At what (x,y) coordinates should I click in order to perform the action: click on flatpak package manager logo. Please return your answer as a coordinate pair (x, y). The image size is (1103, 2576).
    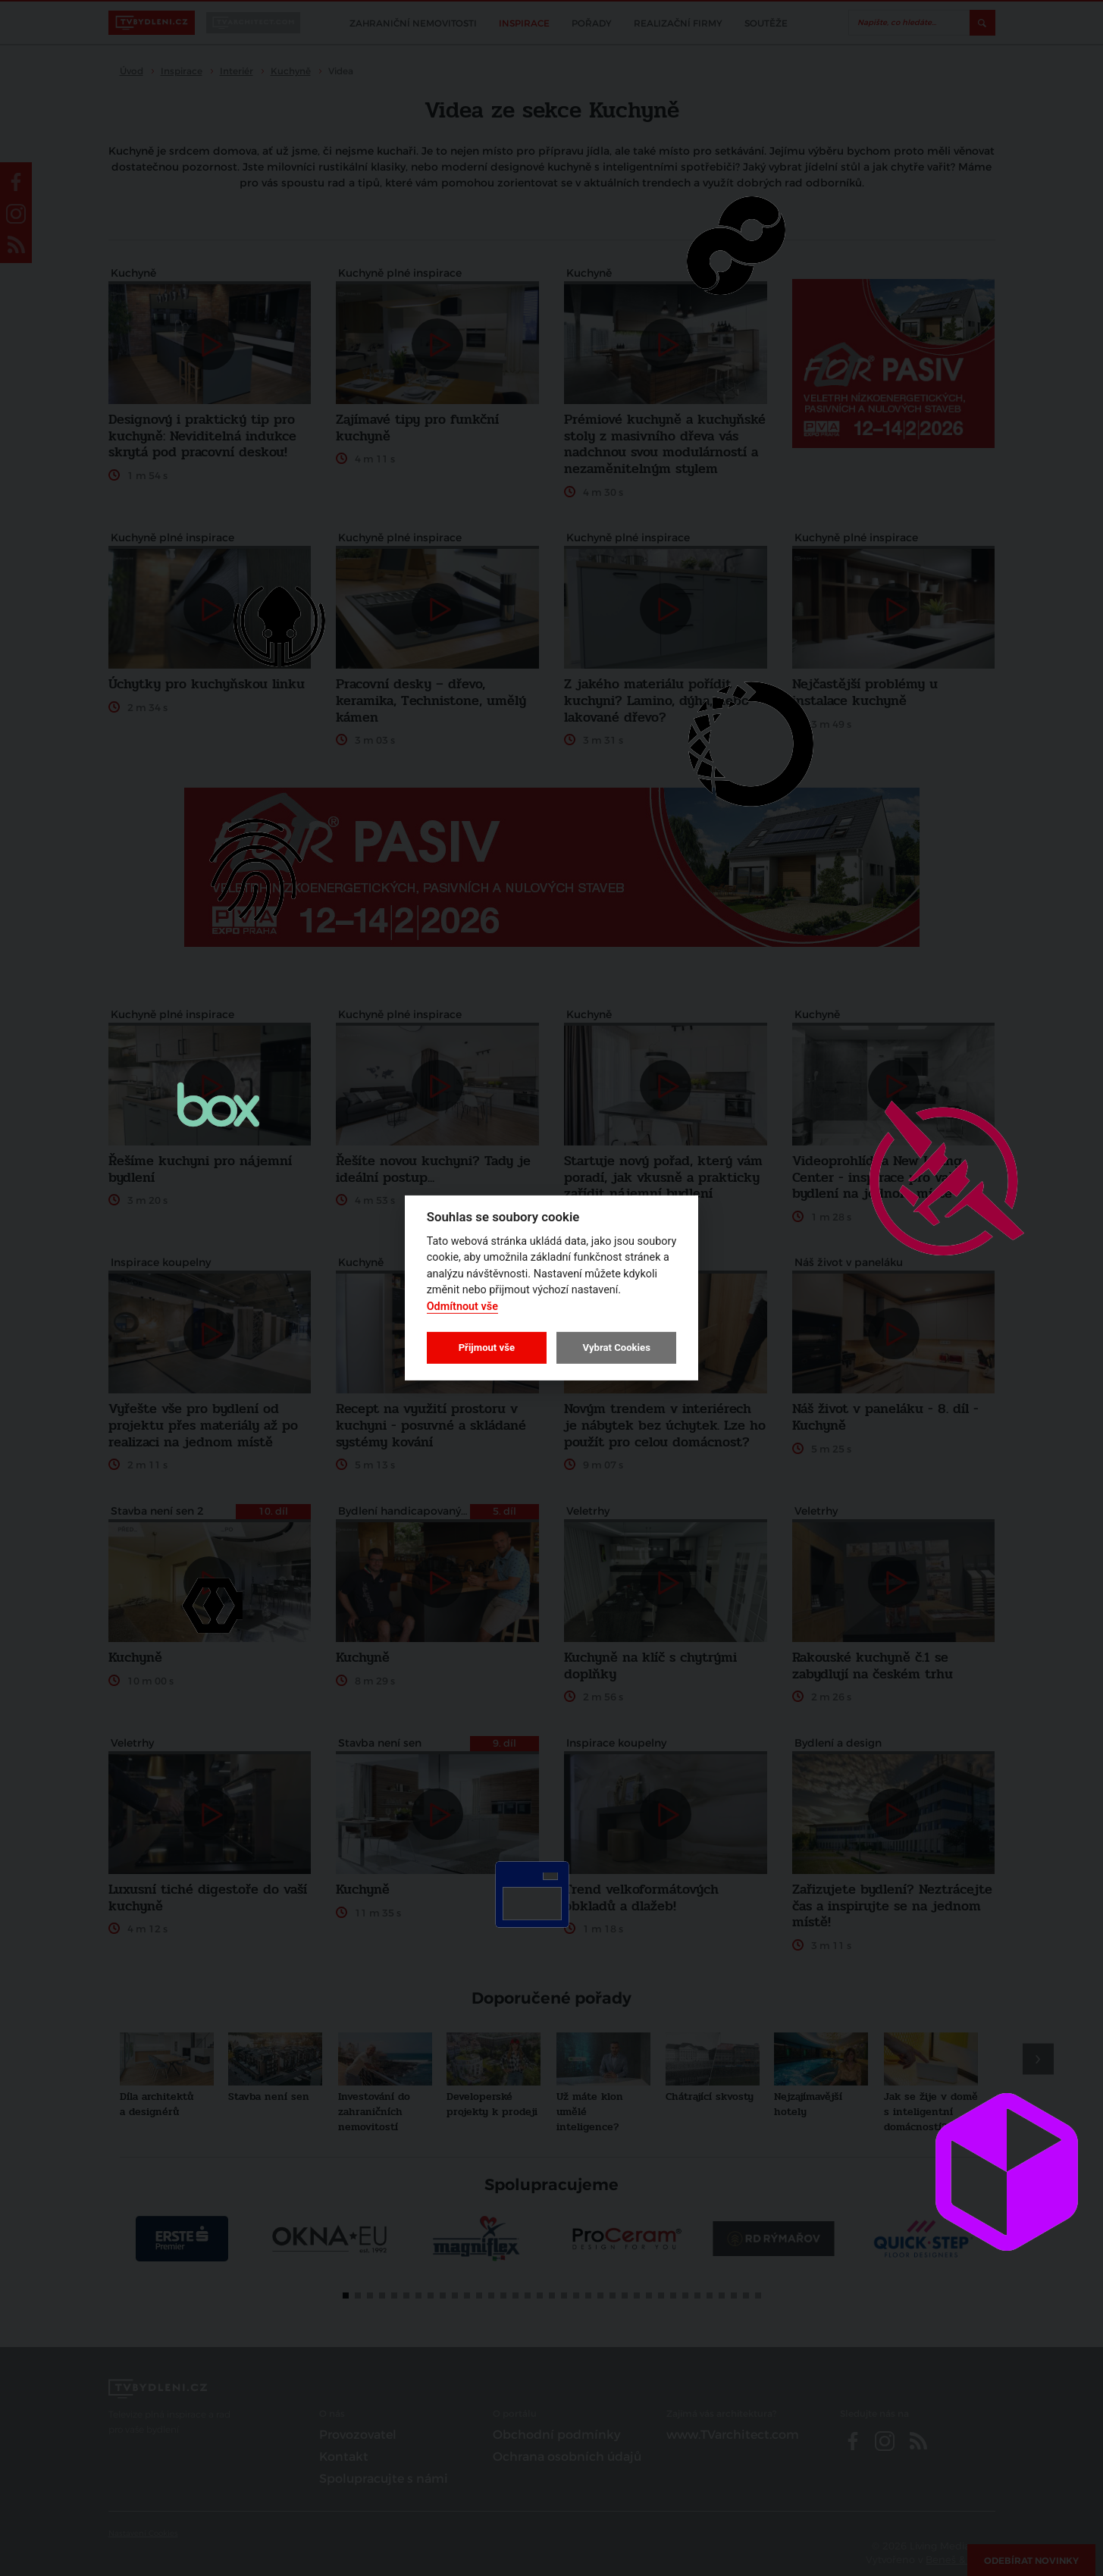
    Looking at the image, I should click on (1007, 2172).